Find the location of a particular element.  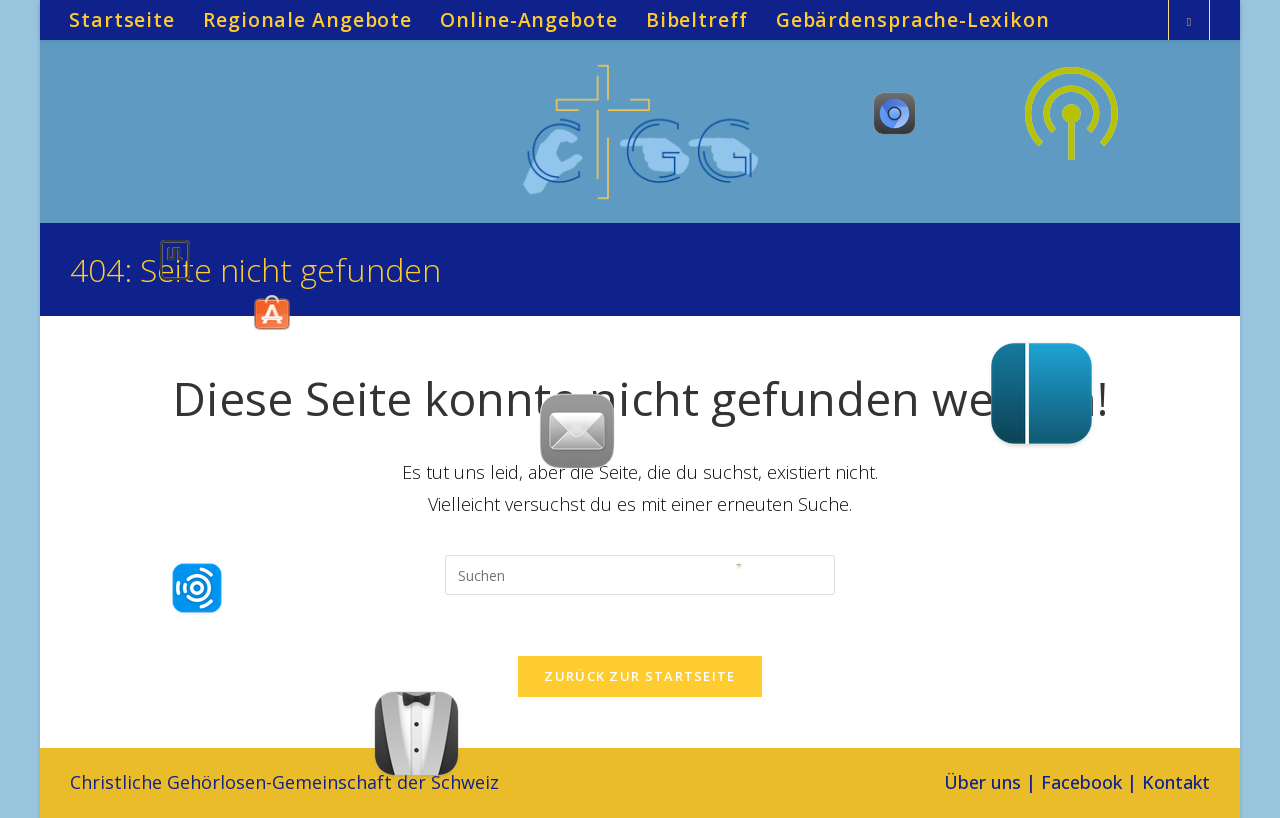

set up recurring payments or financial reminders is located at coordinates (705, 521).